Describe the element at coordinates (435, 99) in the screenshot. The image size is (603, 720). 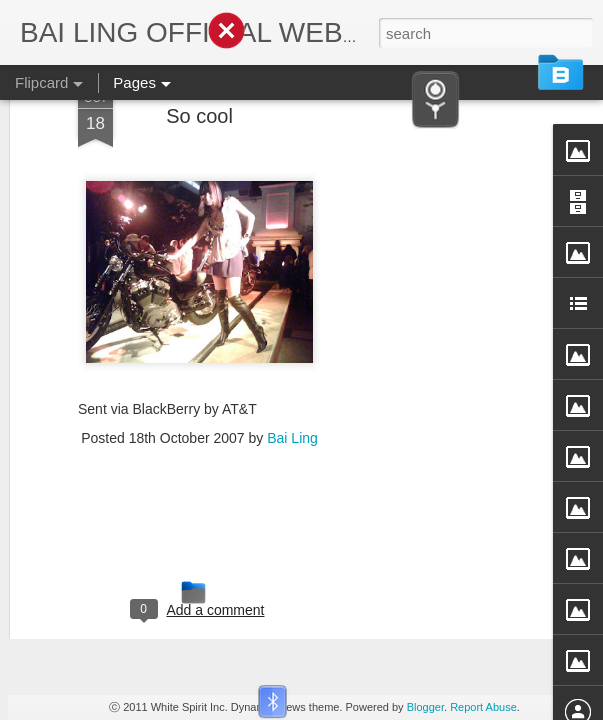
I see `open the backups application` at that location.